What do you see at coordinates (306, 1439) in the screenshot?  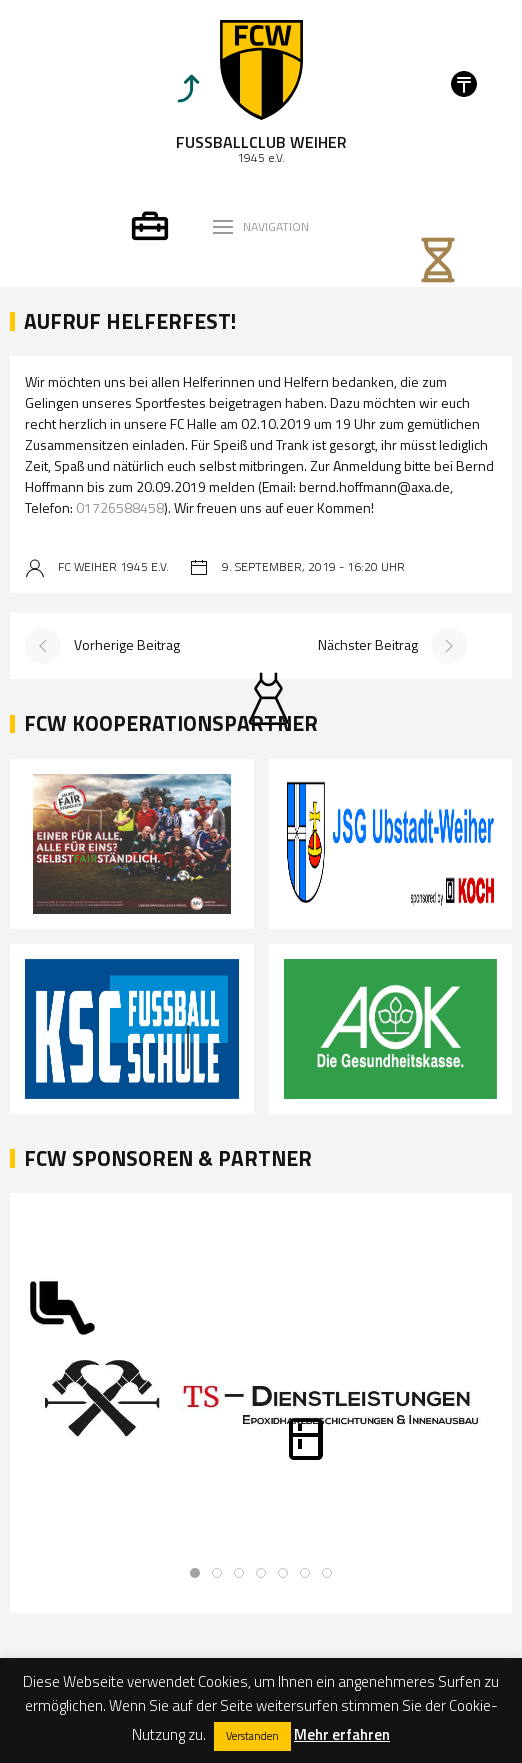 I see `access kitchen appliances or settings` at bounding box center [306, 1439].